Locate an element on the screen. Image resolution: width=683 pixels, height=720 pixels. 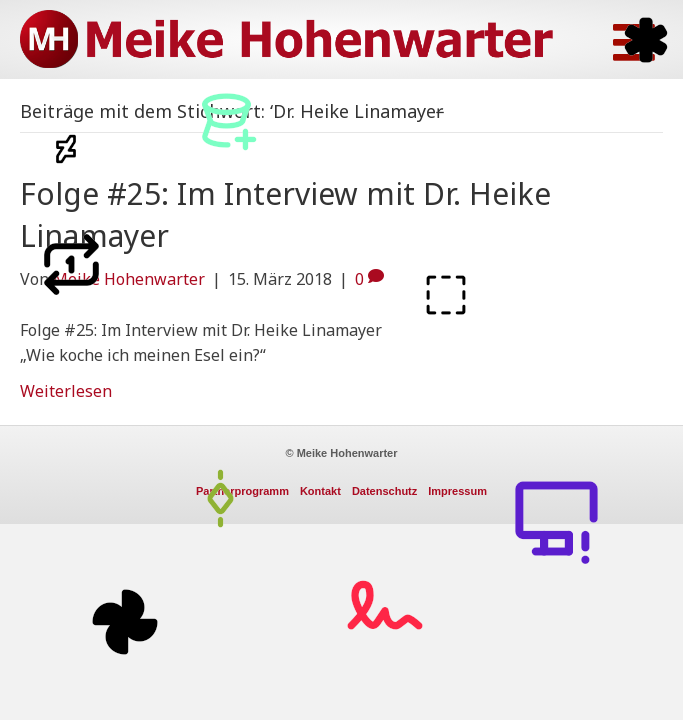
access wind or renewable energy settings is located at coordinates (125, 622).